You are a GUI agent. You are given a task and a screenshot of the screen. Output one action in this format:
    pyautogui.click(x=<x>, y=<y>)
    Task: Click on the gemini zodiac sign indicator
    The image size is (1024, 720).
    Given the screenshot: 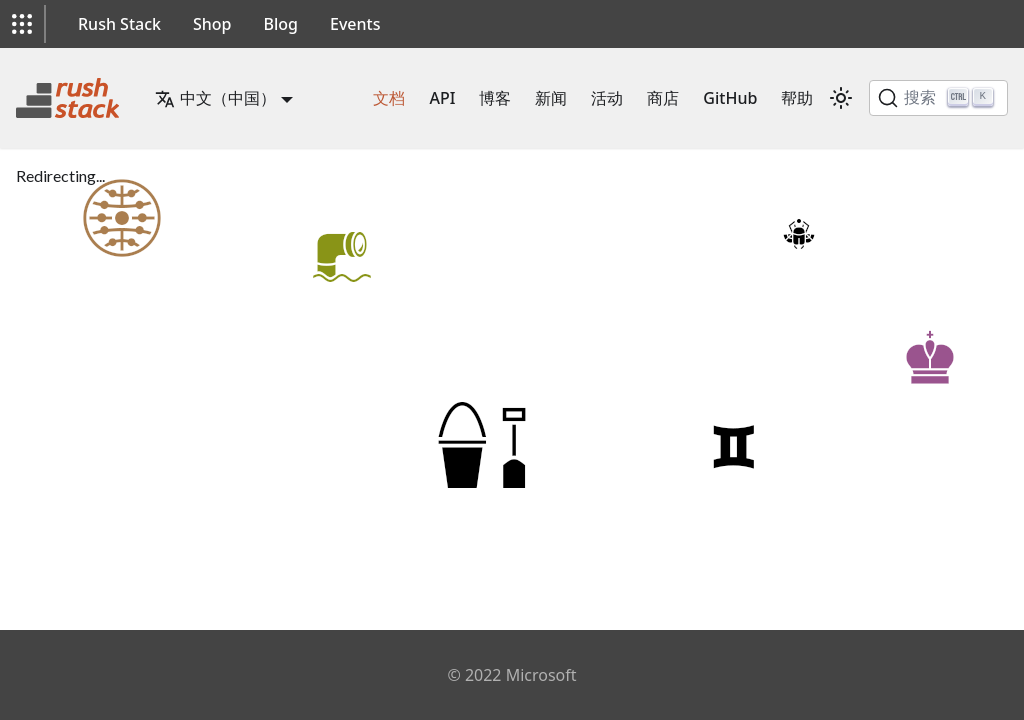 What is the action you would take?
    pyautogui.click(x=734, y=447)
    